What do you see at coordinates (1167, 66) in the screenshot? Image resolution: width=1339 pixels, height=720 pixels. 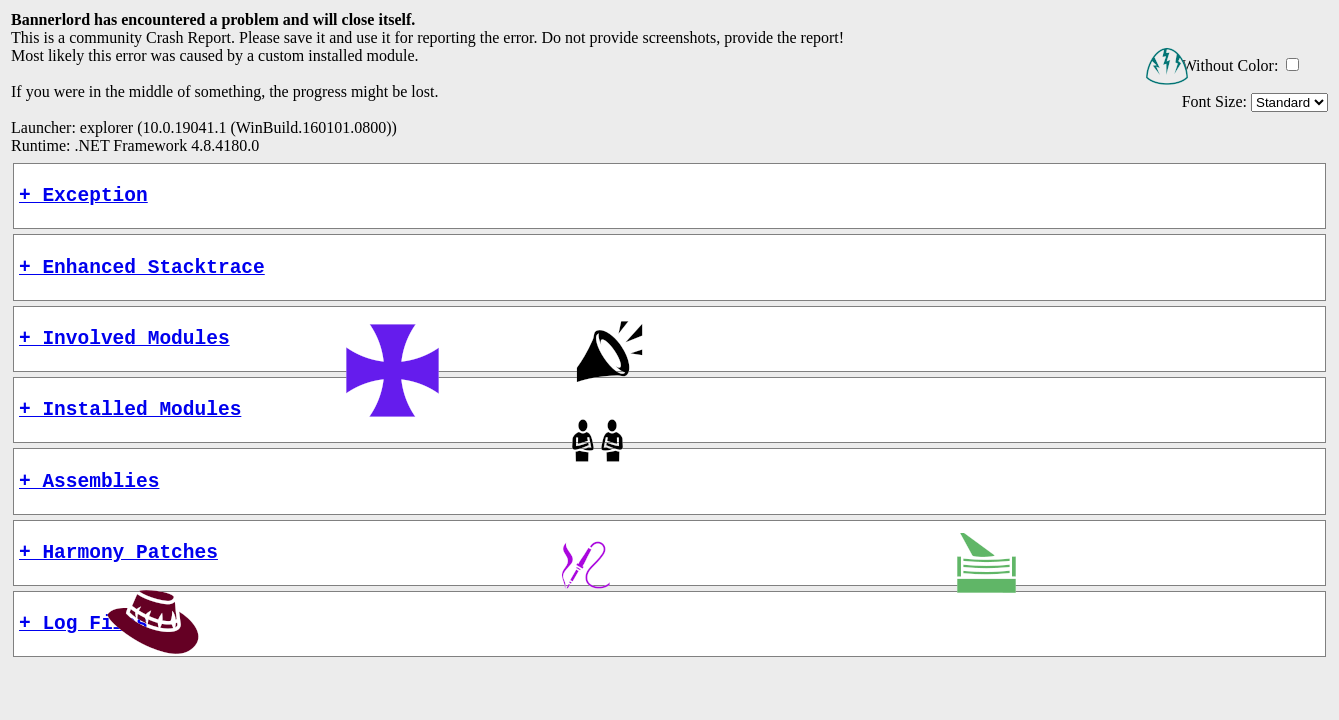 I see `activate energy shield or barrier` at bounding box center [1167, 66].